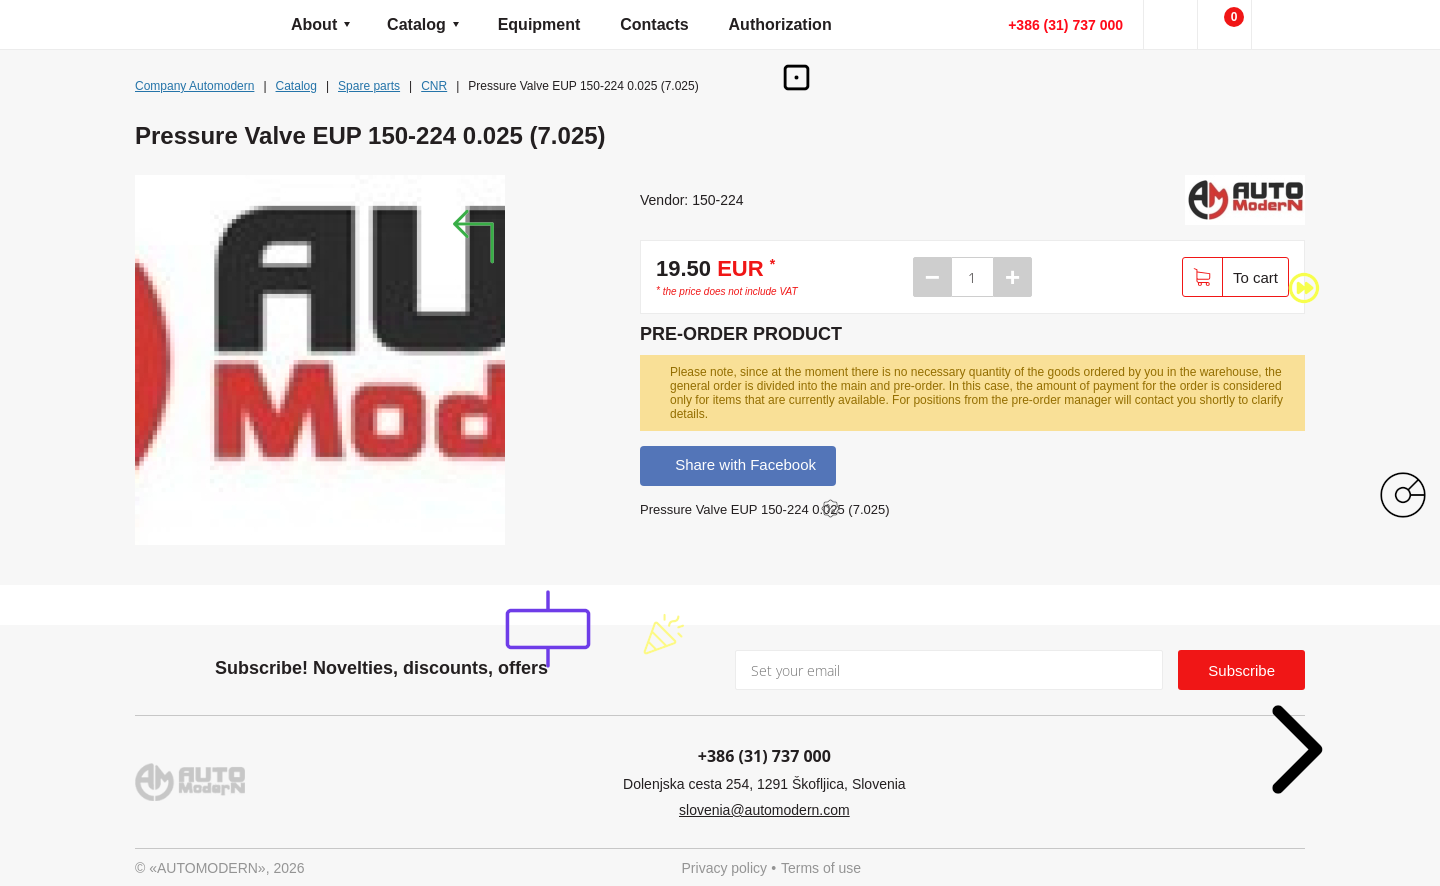 The image size is (1440, 886). I want to click on undo last action, so click(475, 236).